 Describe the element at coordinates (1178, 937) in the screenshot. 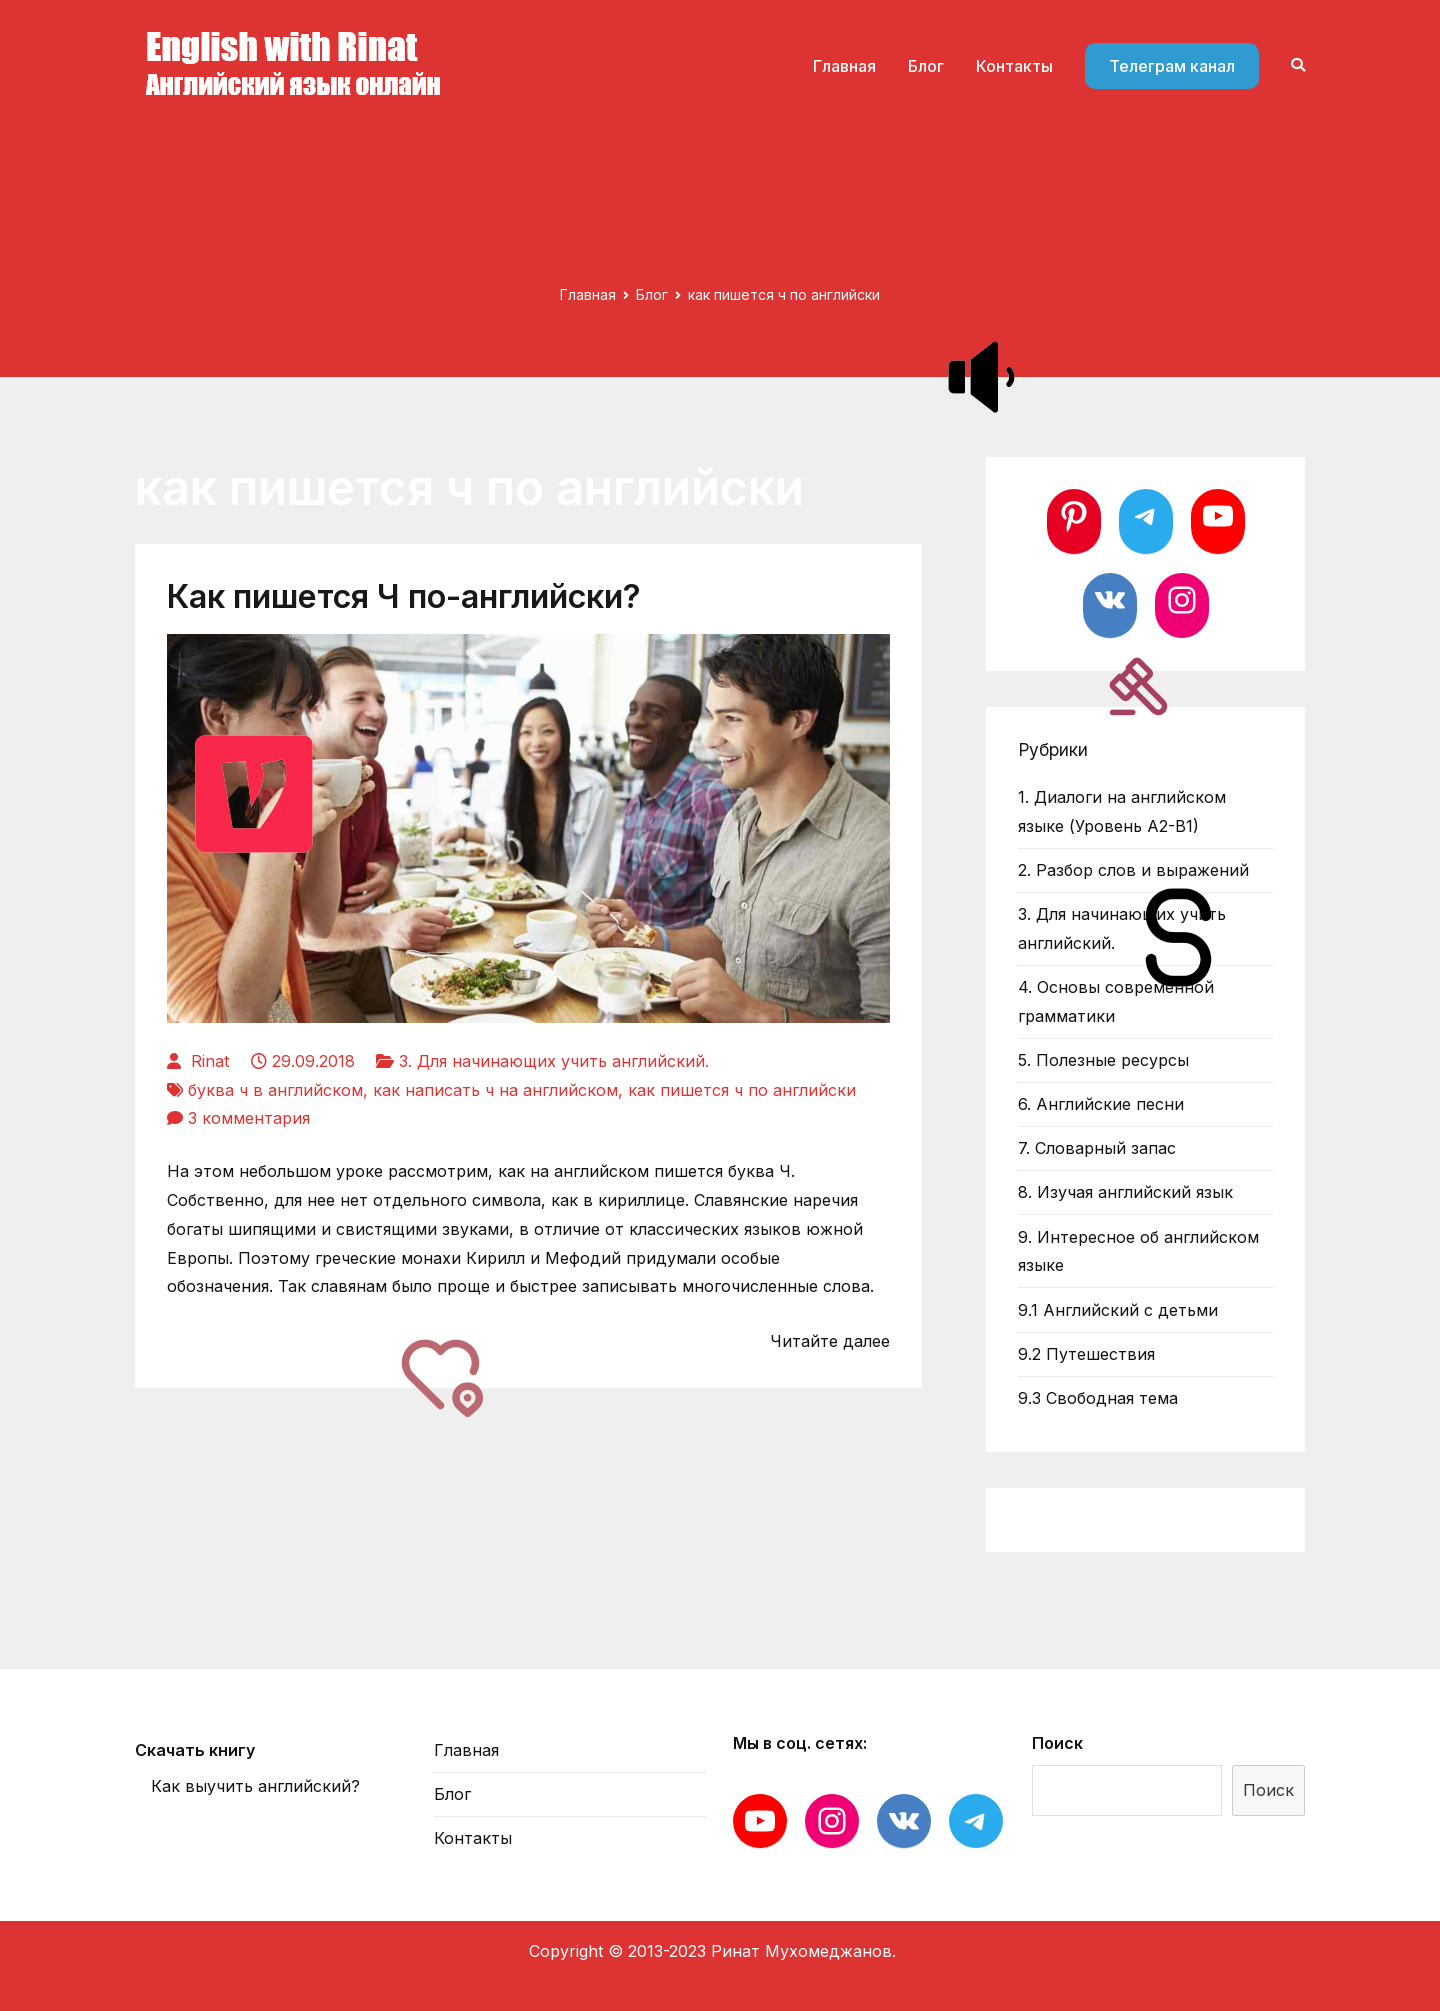

I see `indicates an item starting with the letter S` at that location.